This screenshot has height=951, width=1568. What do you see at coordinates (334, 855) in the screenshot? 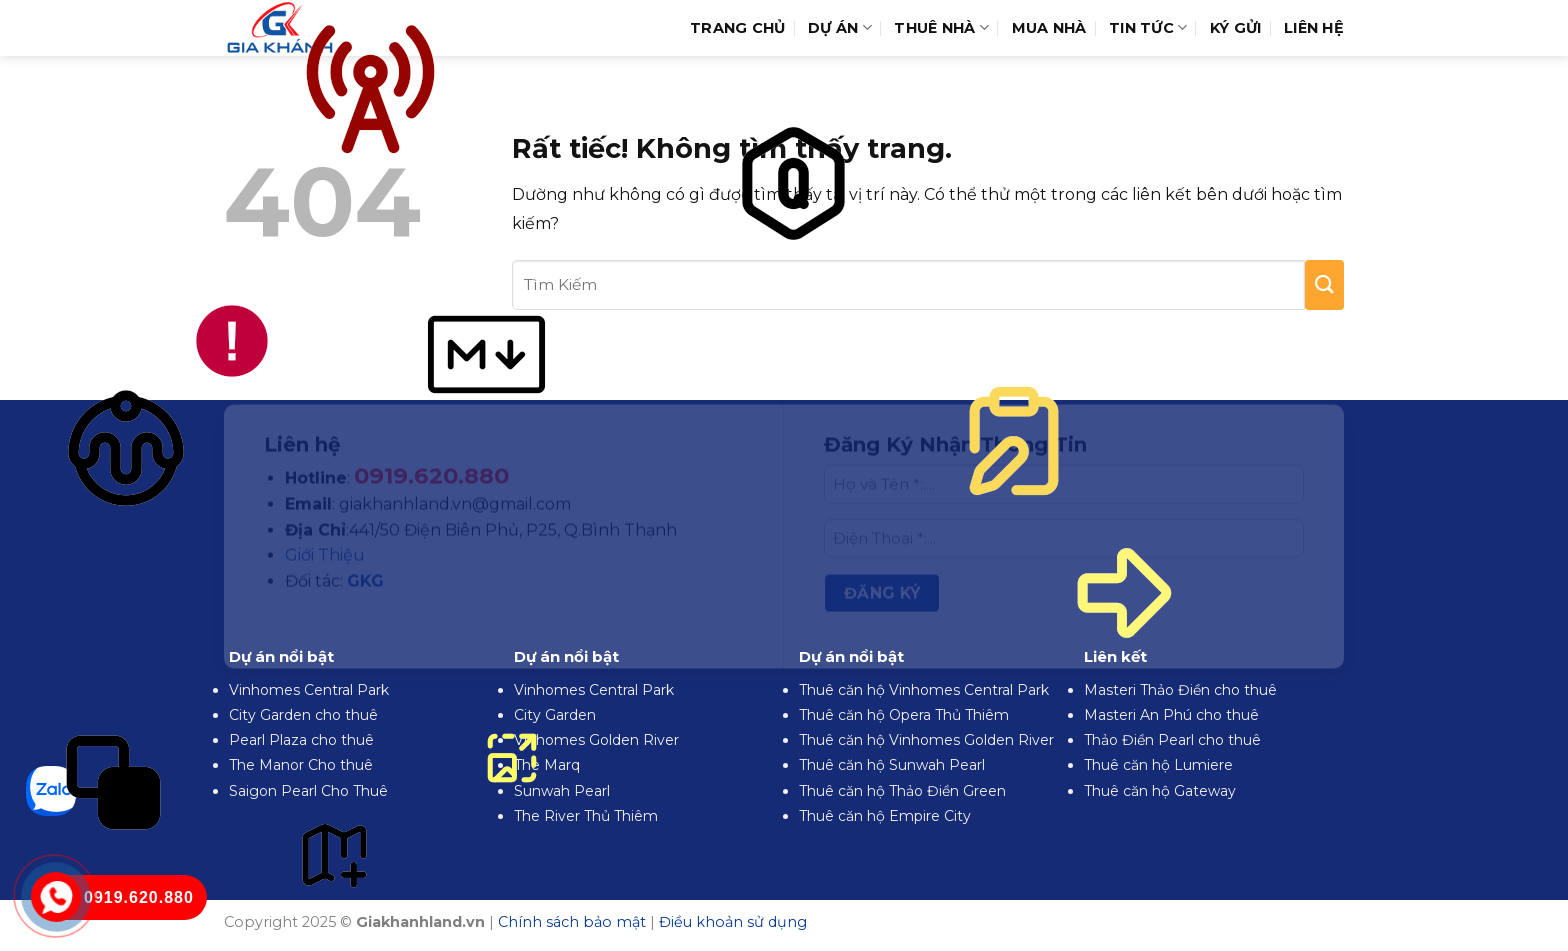
I see `add a new location to the map` at bounding box center [334, 855].